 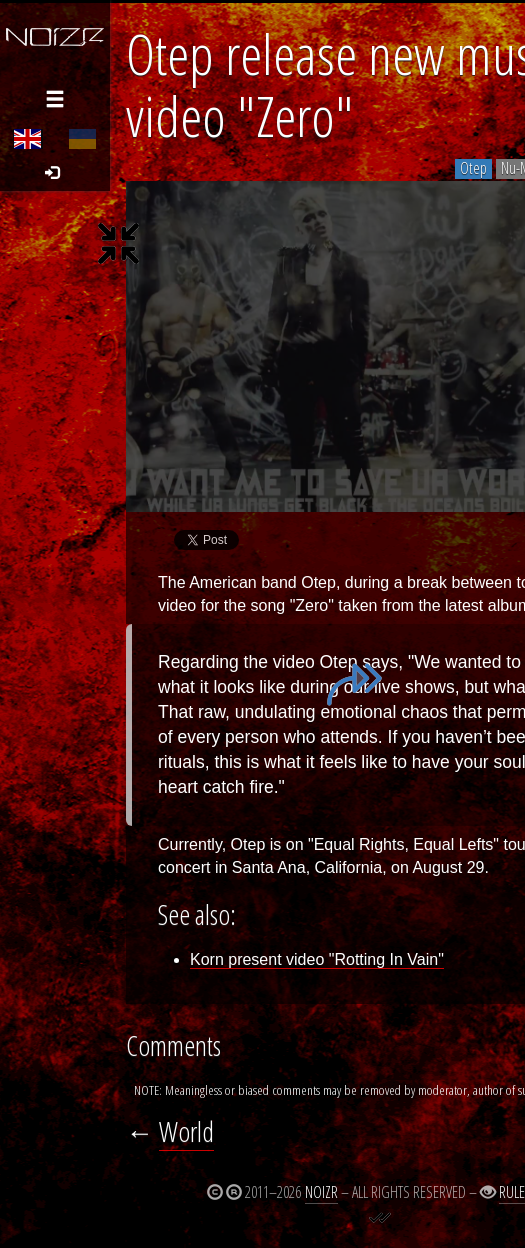 What do you see at coordinates (380, 1218) in the screenshot?
I see `indicates multiple items selected or completed` at bounding box center [380, 1218].